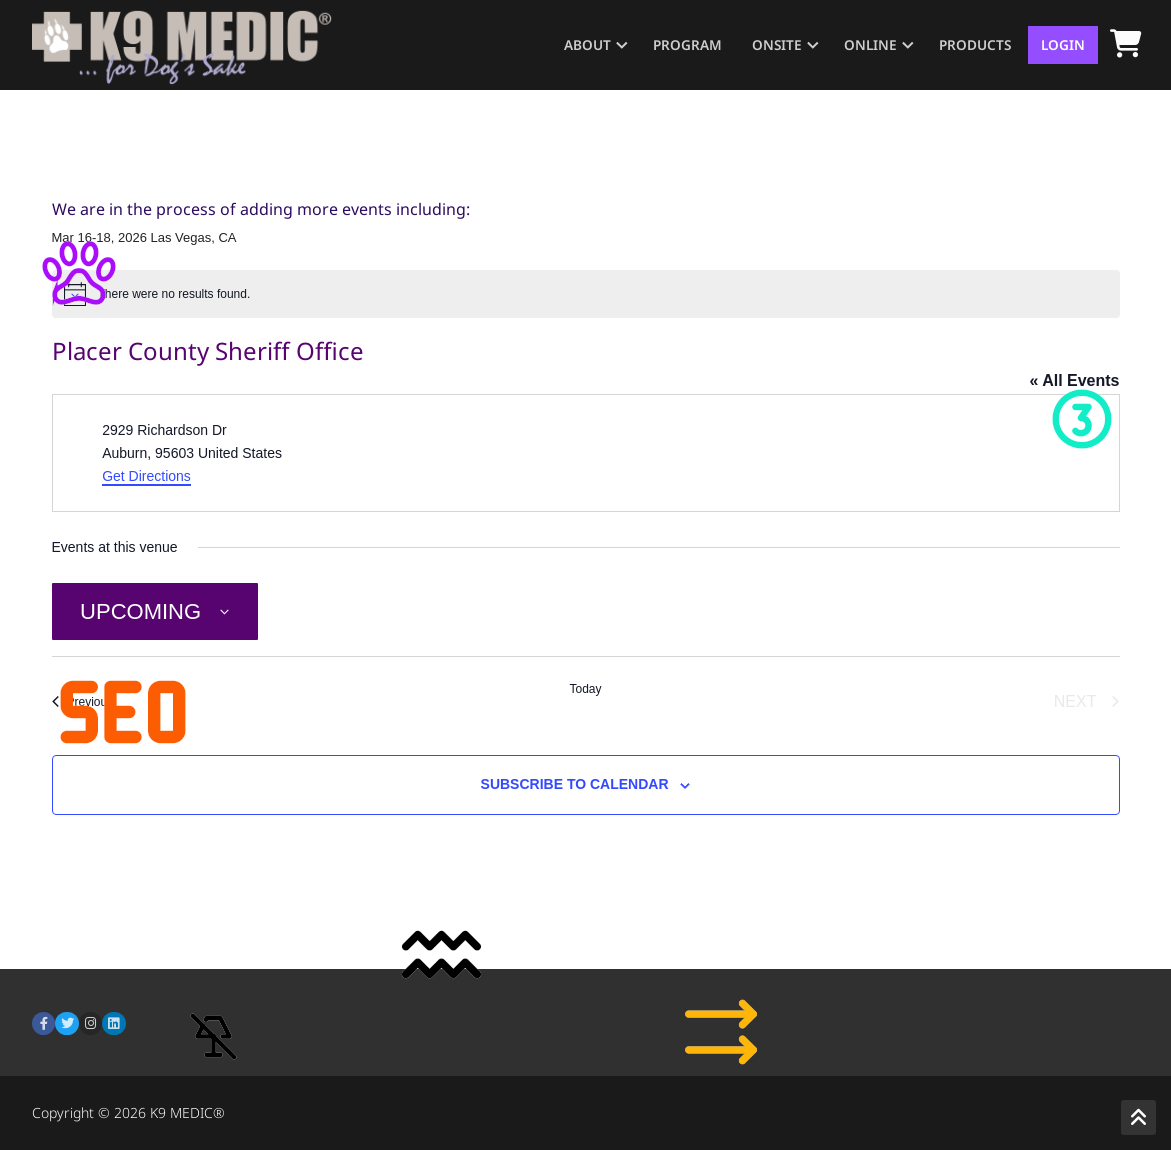  Describe the element at coordinates (721, 1032) in the screenshot. I see `move items to the right` at that location.